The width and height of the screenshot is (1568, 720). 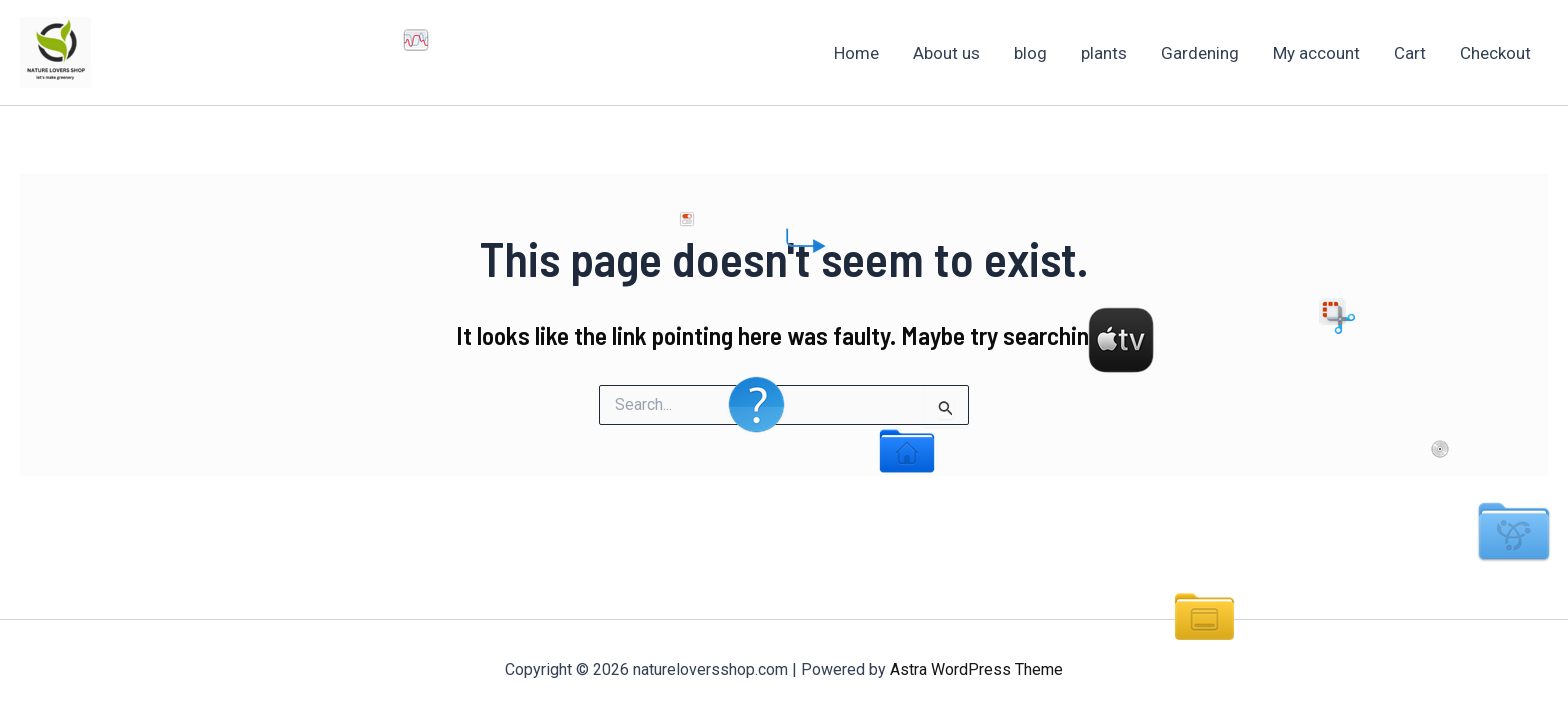 What do you see at coordinates (1440, 449) in the screenshot?
I see `access DVD drive or optical disc` at bounding box center [1440, 449].